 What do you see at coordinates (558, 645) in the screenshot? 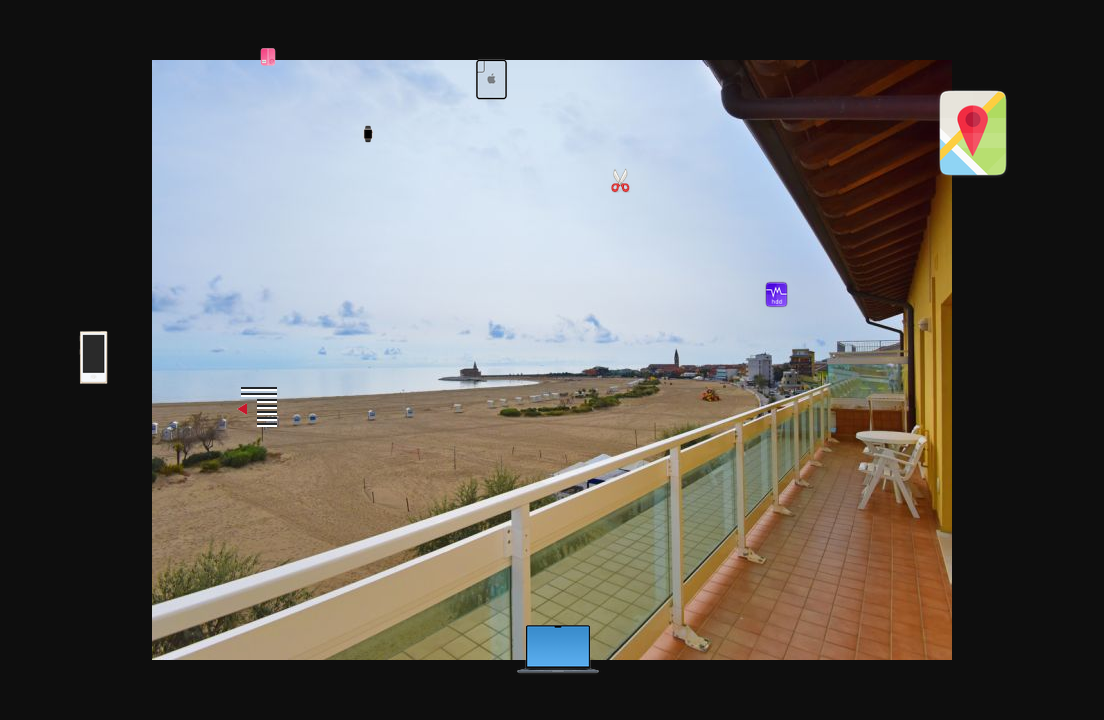
I see `macbook air 15-inch device icon` at bounding box center [558, 645].